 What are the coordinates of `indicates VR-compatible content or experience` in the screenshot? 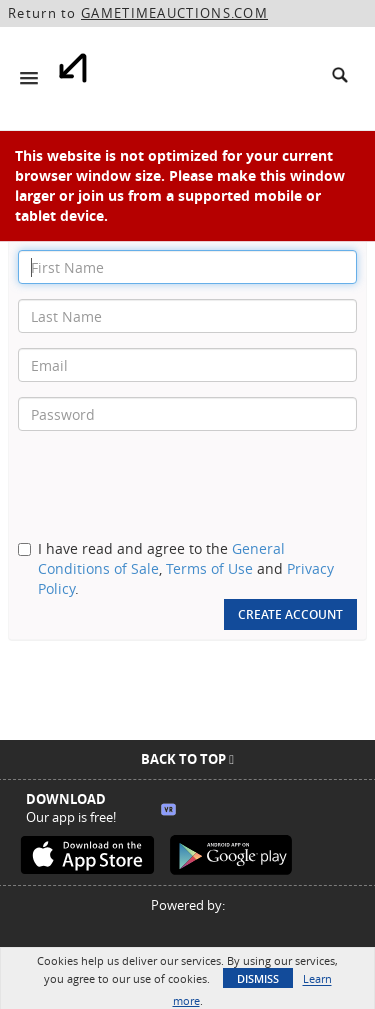 It's located at (168, 809).